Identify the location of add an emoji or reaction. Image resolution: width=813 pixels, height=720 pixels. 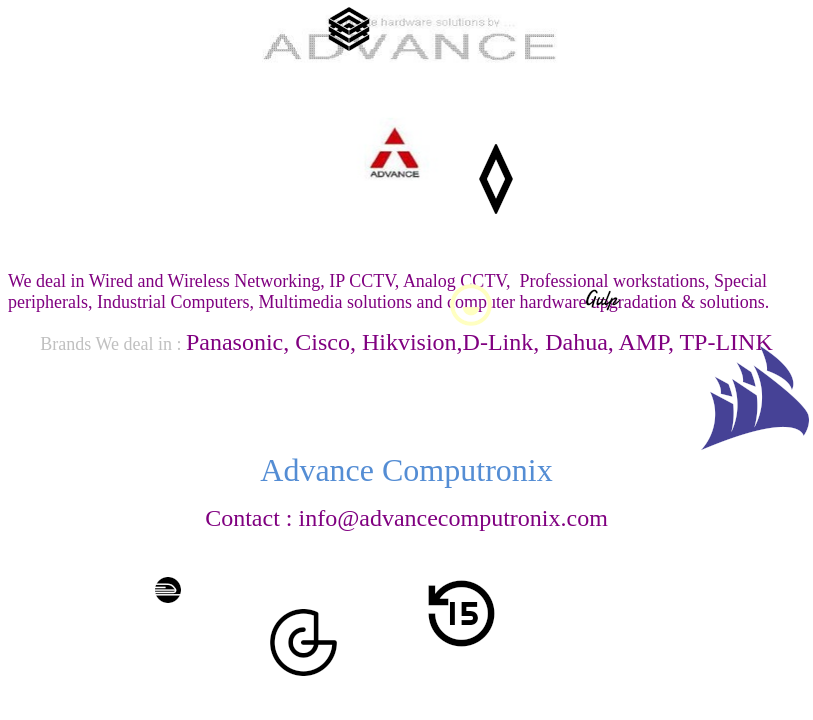
(471, 305).